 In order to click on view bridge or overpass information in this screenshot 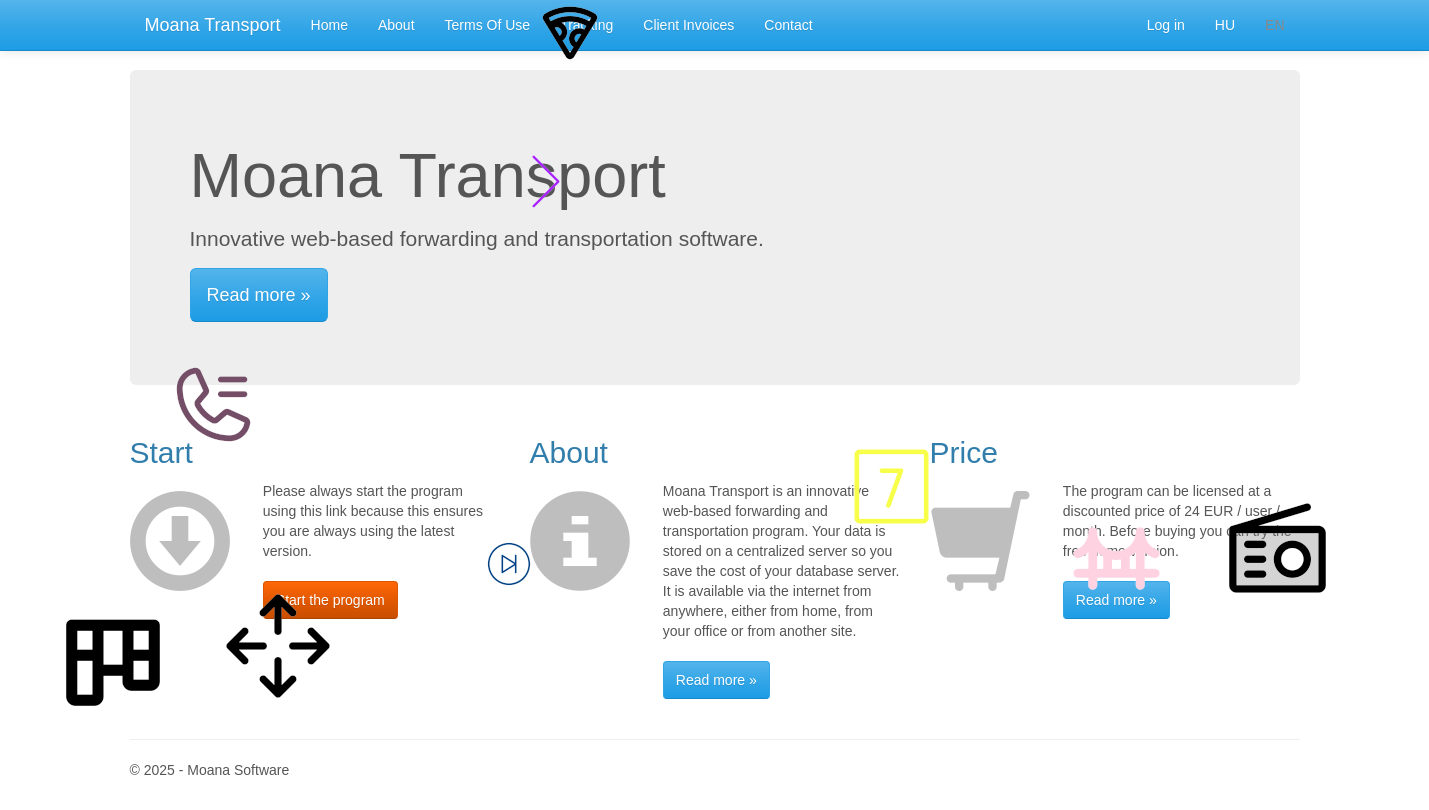, I will do `click(1116, 558)`.